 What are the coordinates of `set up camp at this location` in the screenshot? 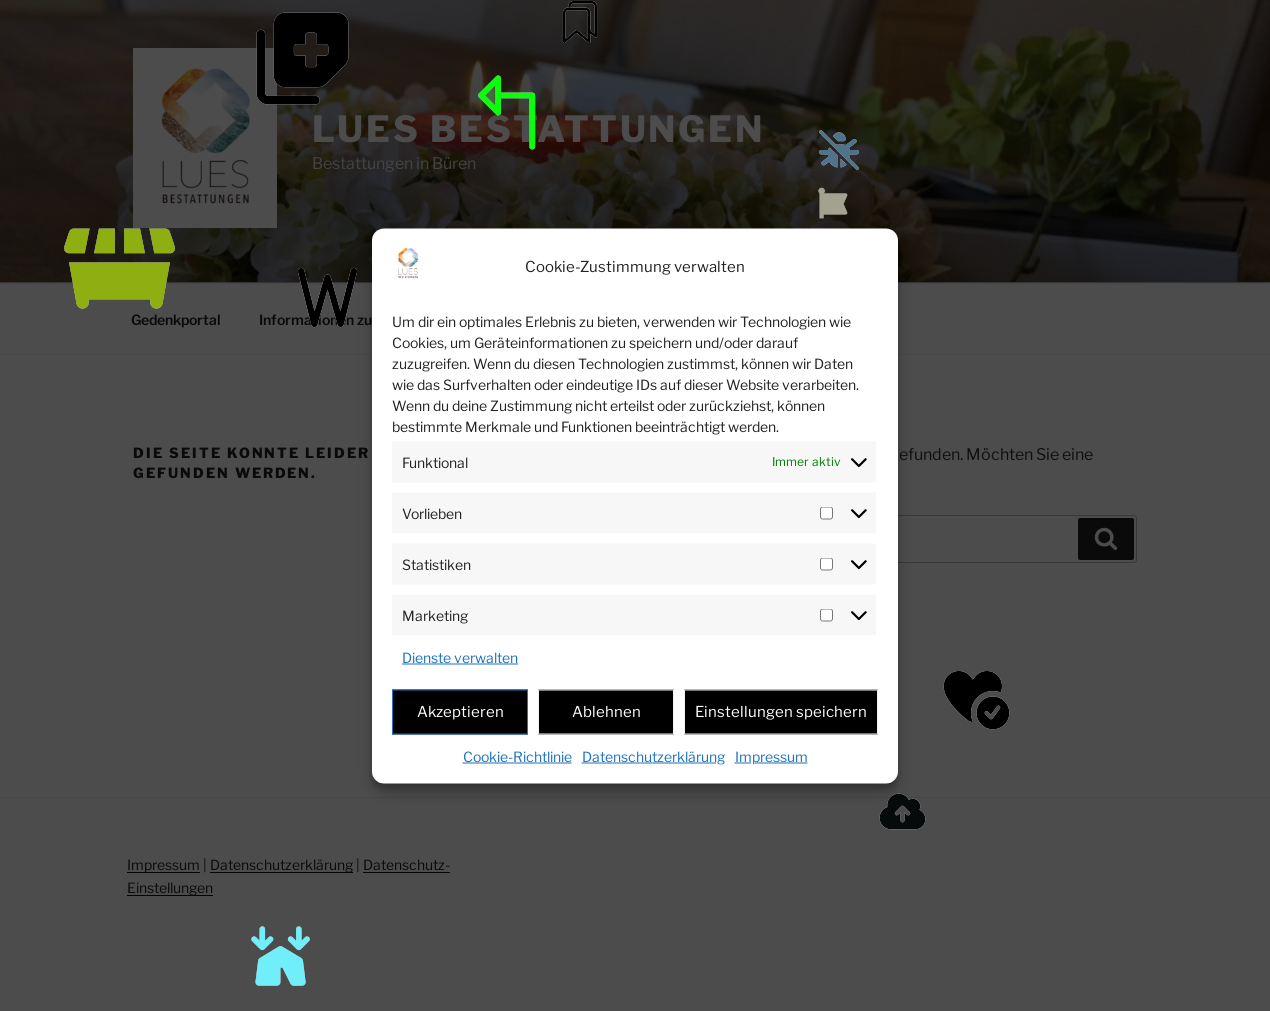 It's located at (280, 956).